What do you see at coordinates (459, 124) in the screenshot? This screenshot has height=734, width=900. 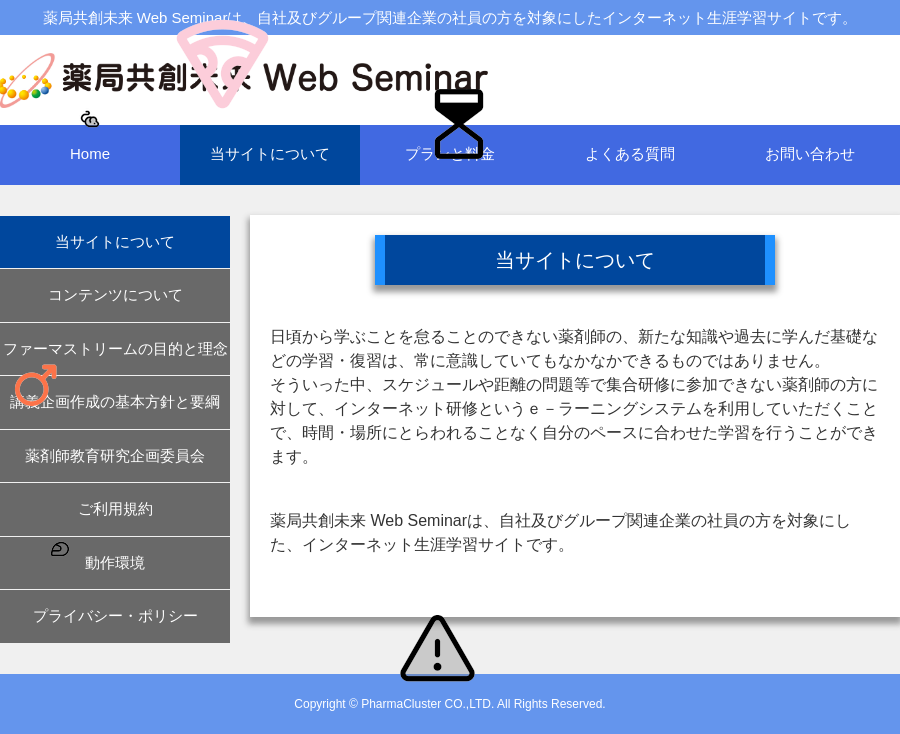 I see `indicates a process just started with most time remaining` at bounding box center [459, 124].